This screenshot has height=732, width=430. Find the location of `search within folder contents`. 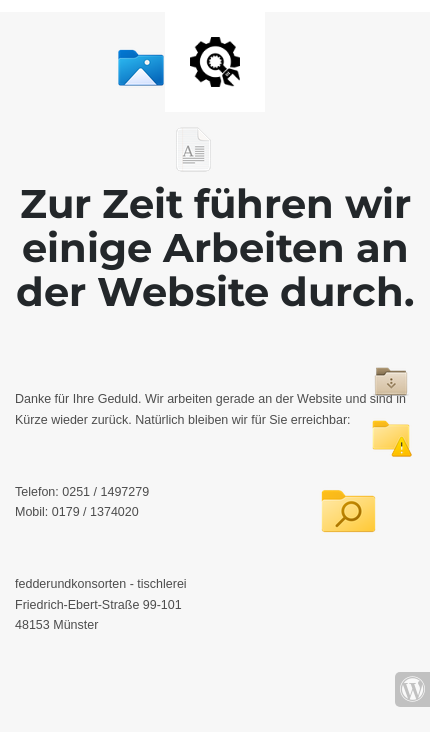

search within folder contents is located at coordinates (348, 512).